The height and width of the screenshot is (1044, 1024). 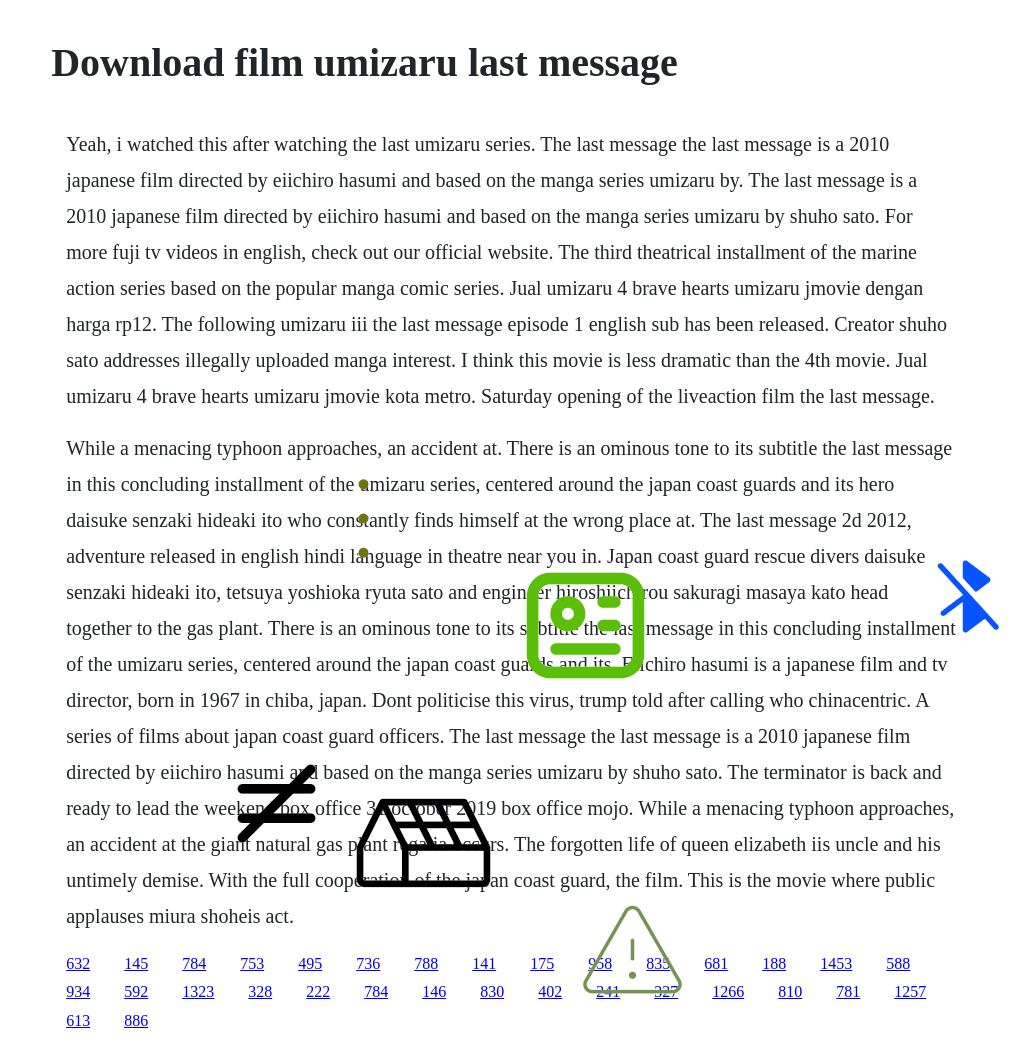 I want to click on view solar panel or renewable energy settings, so click(x=423, y=847).